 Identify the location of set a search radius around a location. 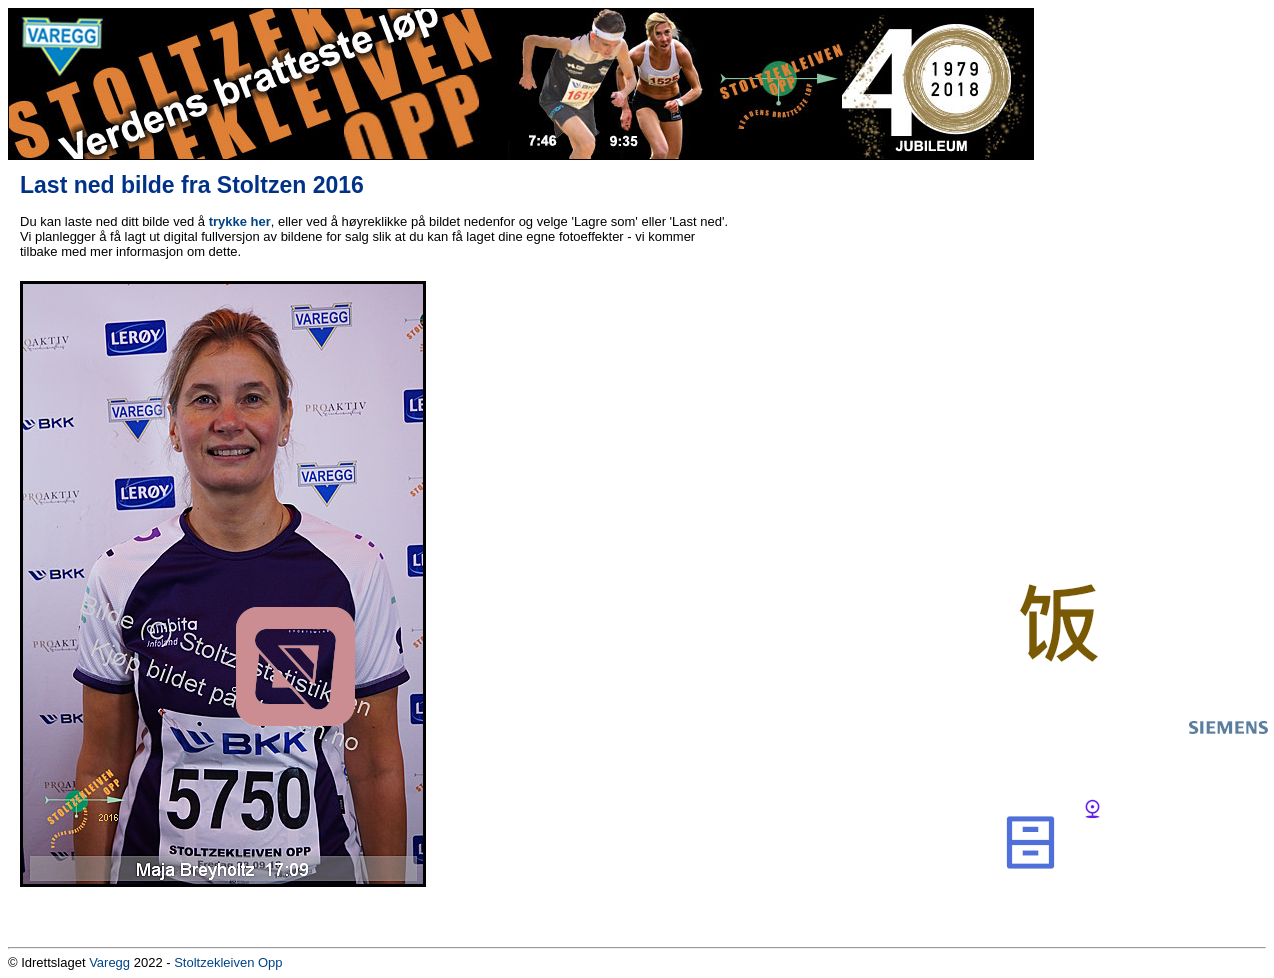
(1092, 808).